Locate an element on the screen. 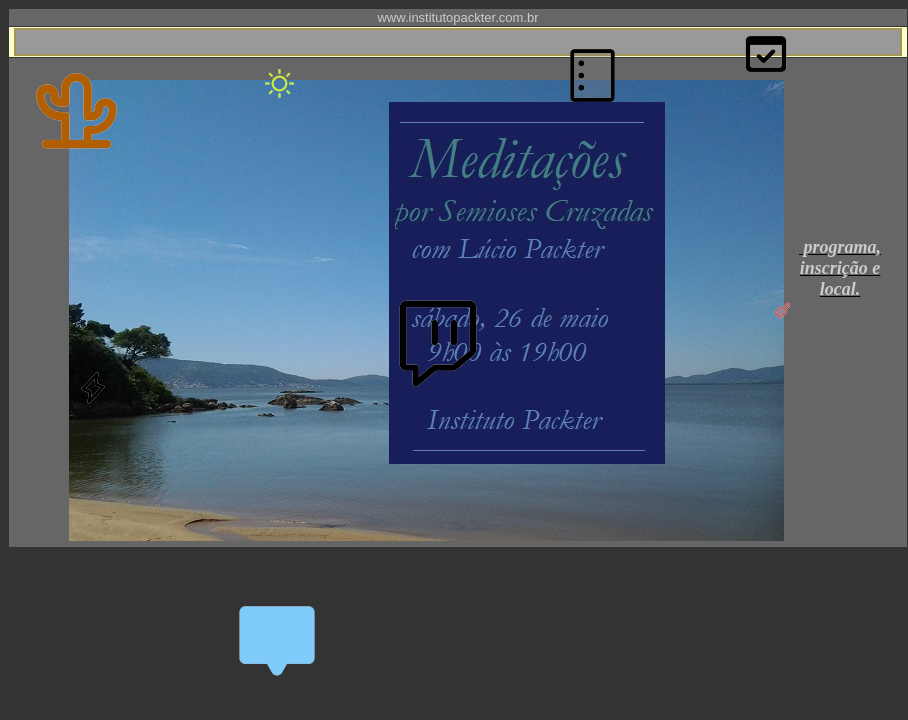  indicates desert or arid climate theme is located at coordinates (76, 113).